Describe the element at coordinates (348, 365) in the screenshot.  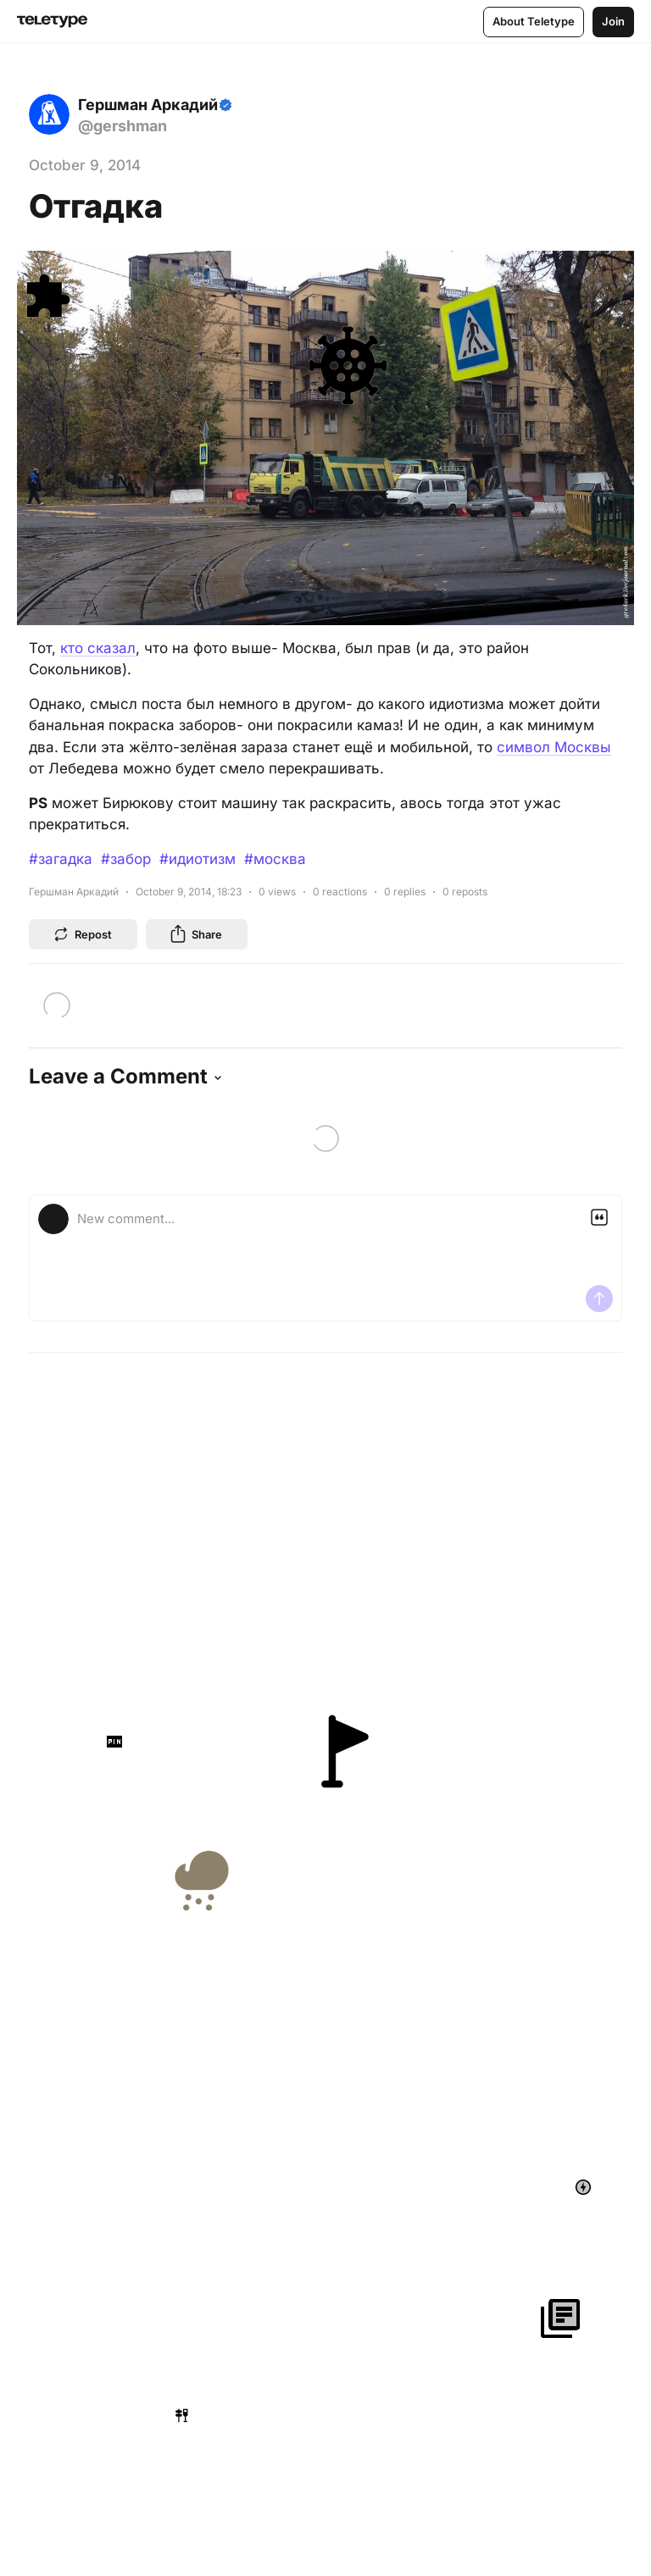
I see `view covid-19 health information` at that location.